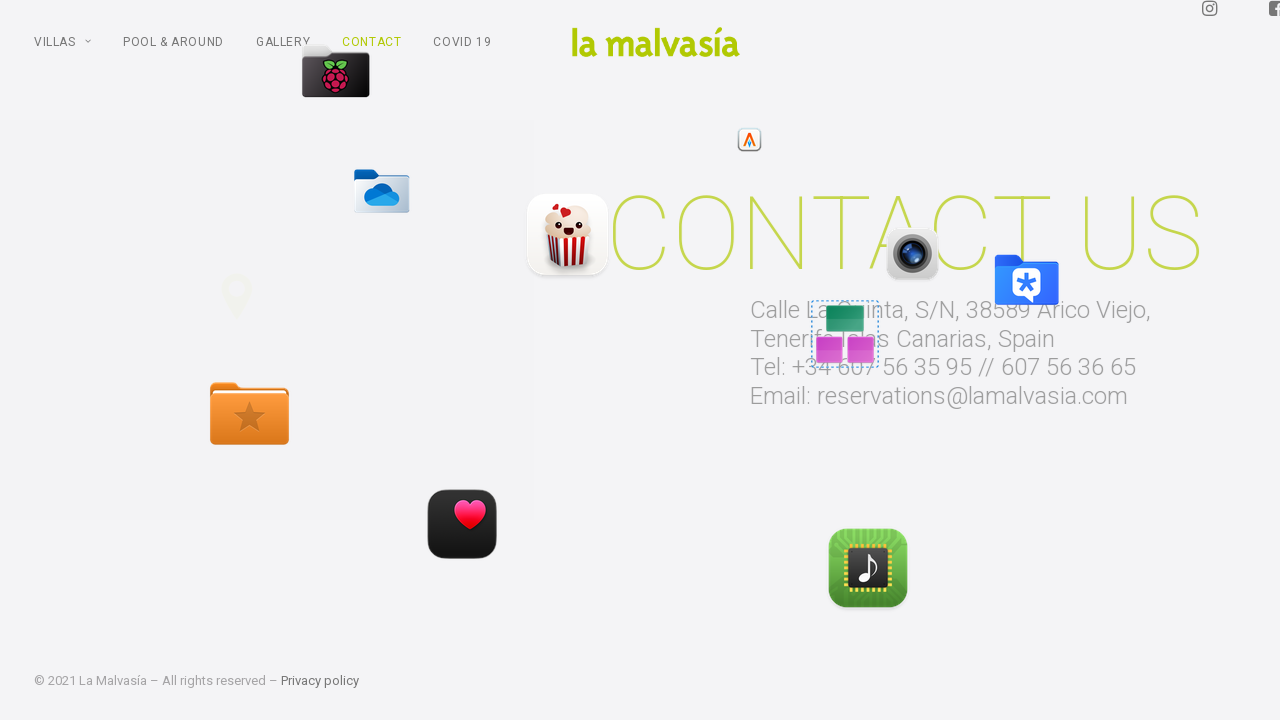 This screenshot has width=1280, height=720. Describe the element at coordinates (462, 524) in the screenshot. I see `open the health app` at that location.